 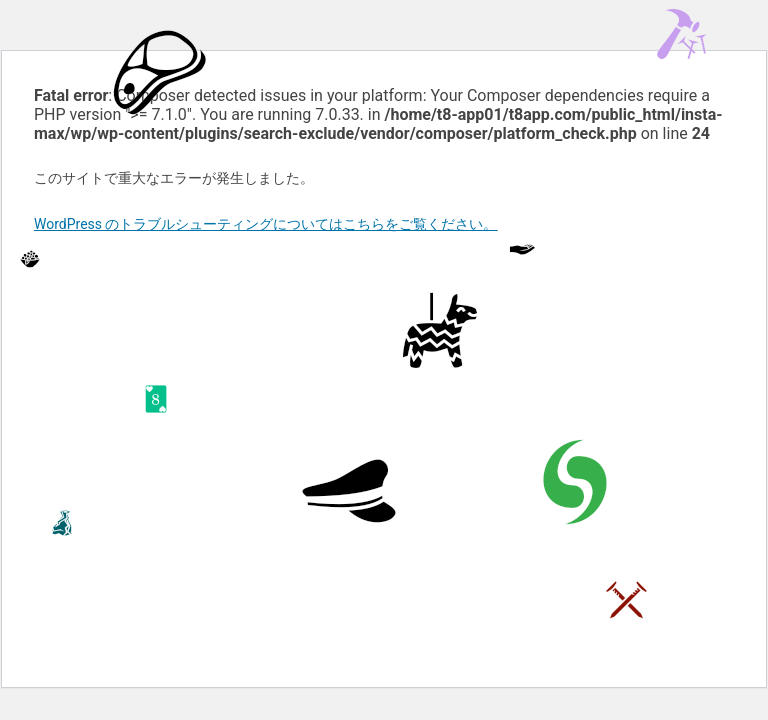 I want to click on browse meat or protein food options, so click(x=160, y=73).